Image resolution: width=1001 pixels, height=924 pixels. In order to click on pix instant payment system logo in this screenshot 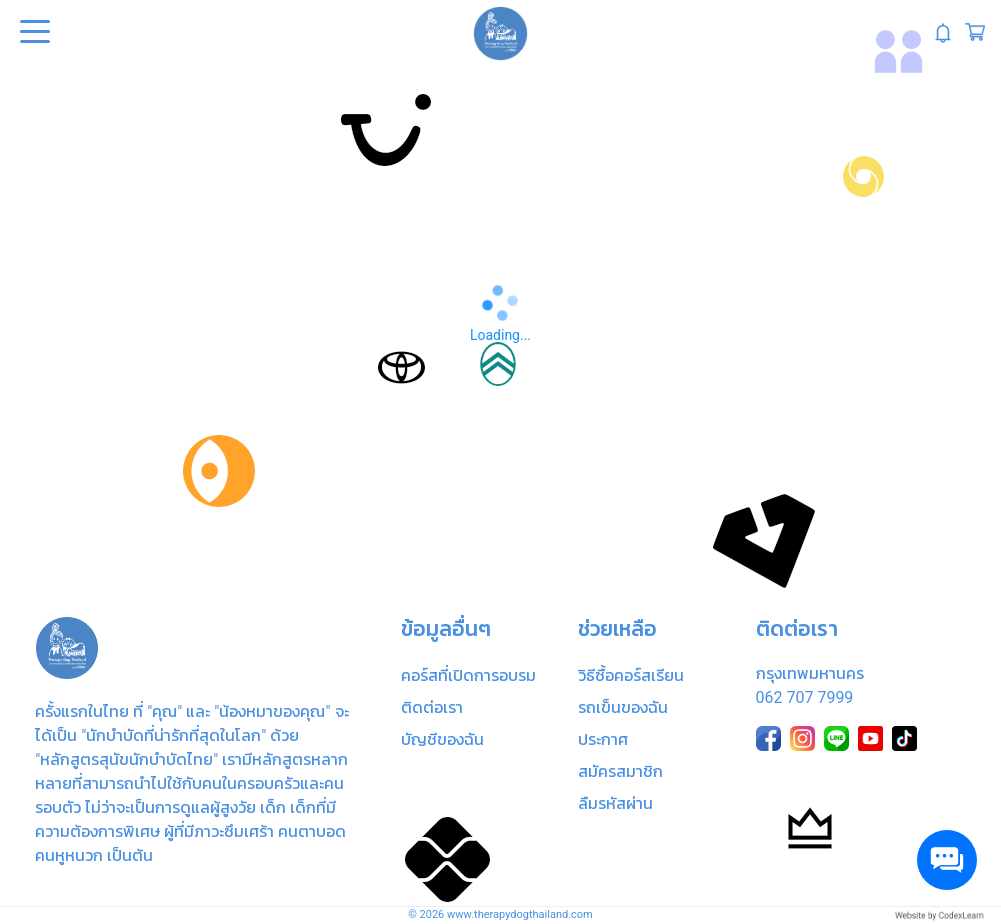, I will do `click(447, 859)`.